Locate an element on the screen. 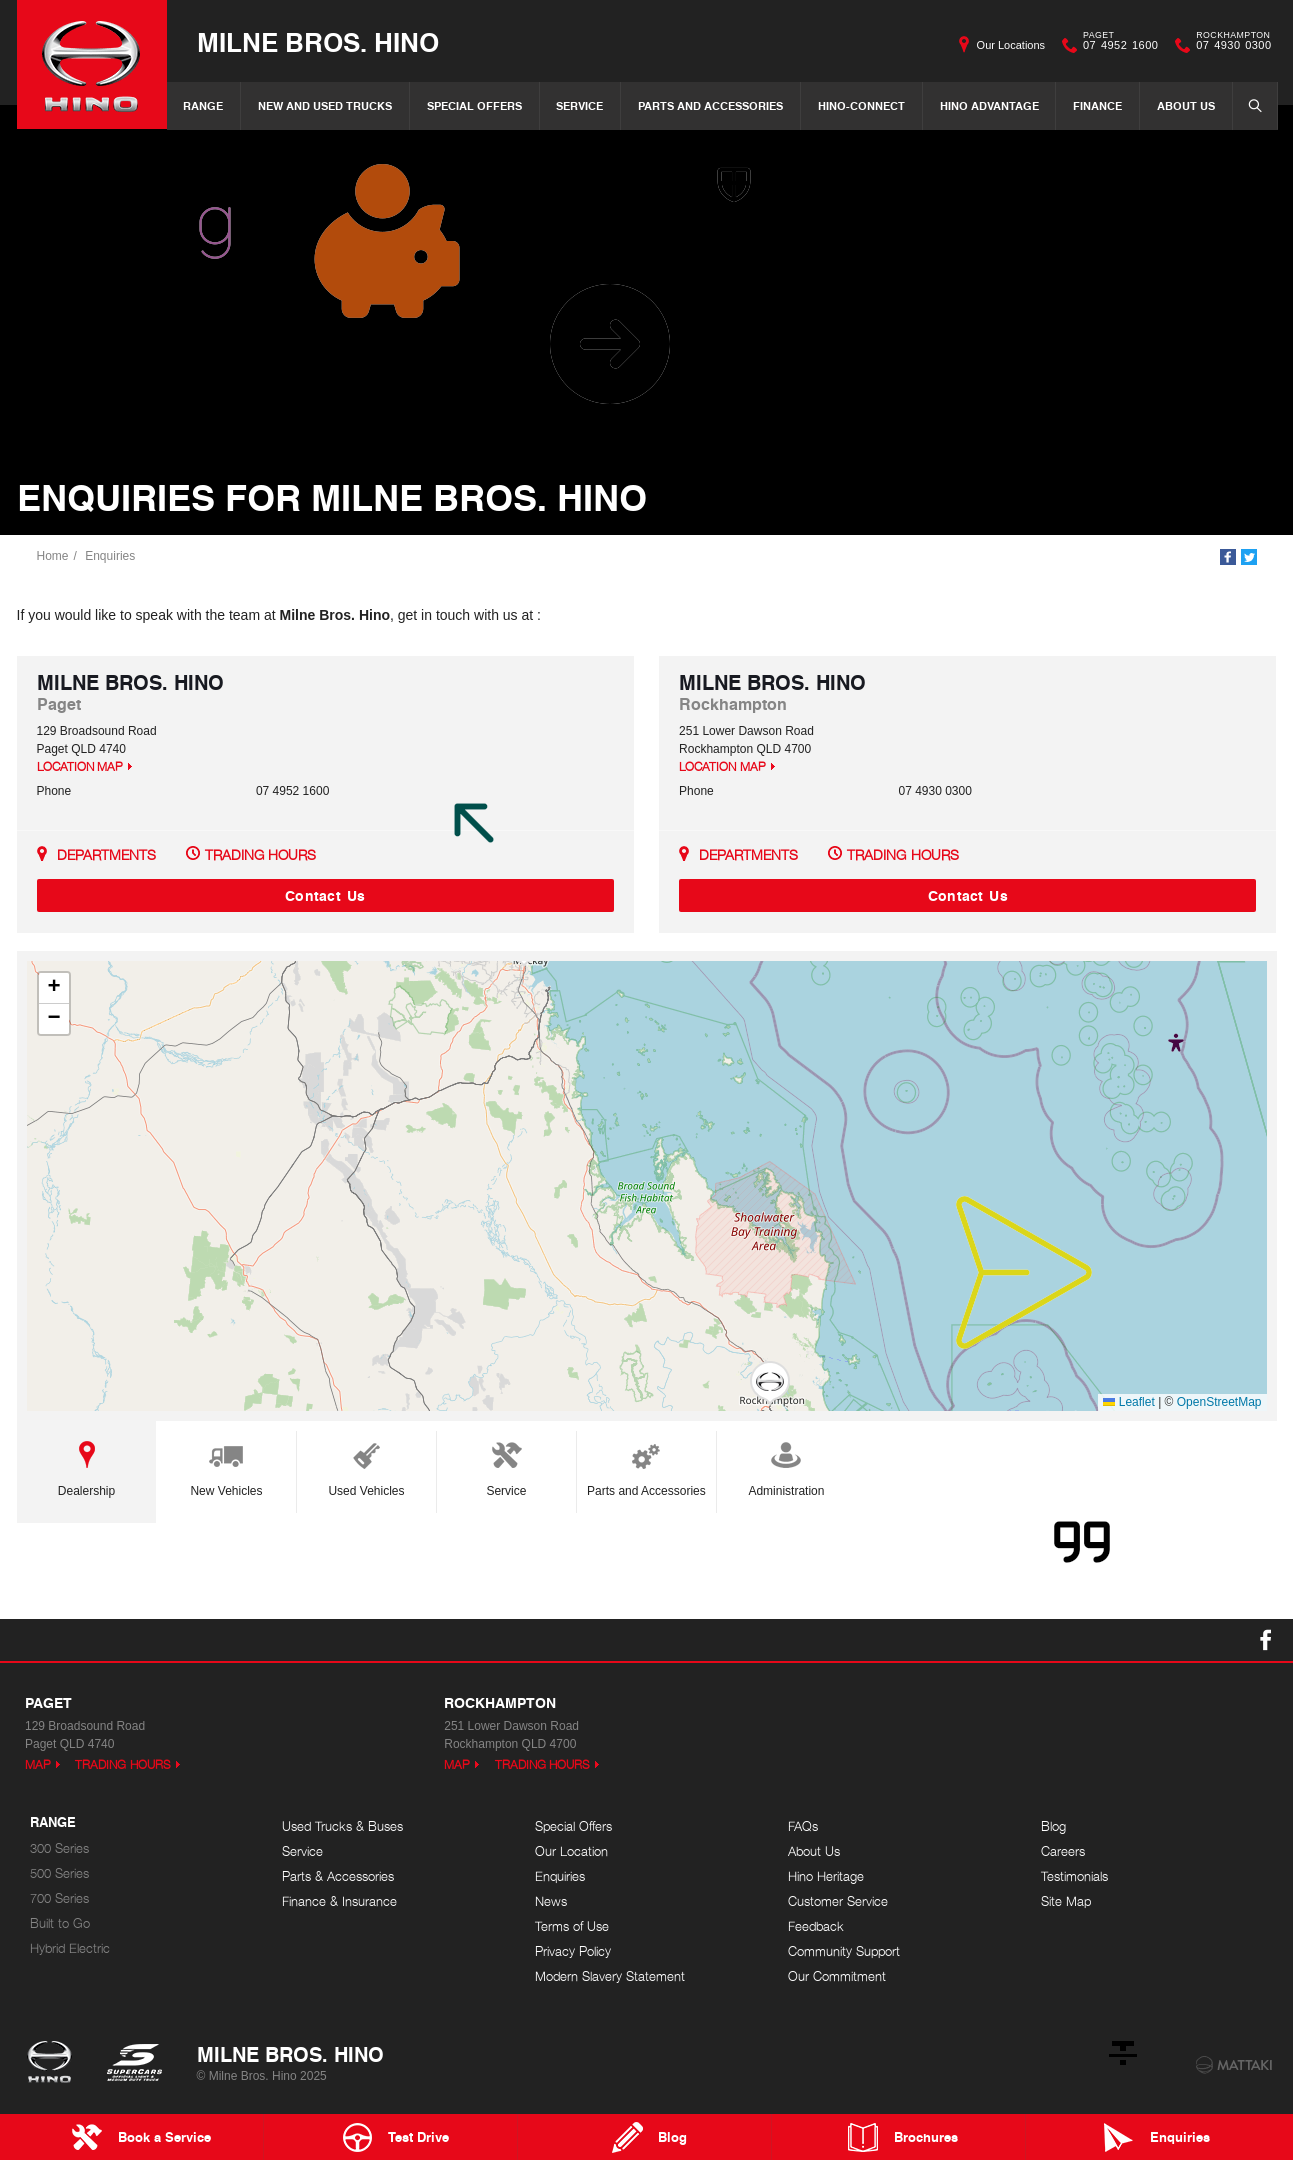 This screenshot has height=2160, width=1293. proceed to the next step is located at coordinates (610, 344).